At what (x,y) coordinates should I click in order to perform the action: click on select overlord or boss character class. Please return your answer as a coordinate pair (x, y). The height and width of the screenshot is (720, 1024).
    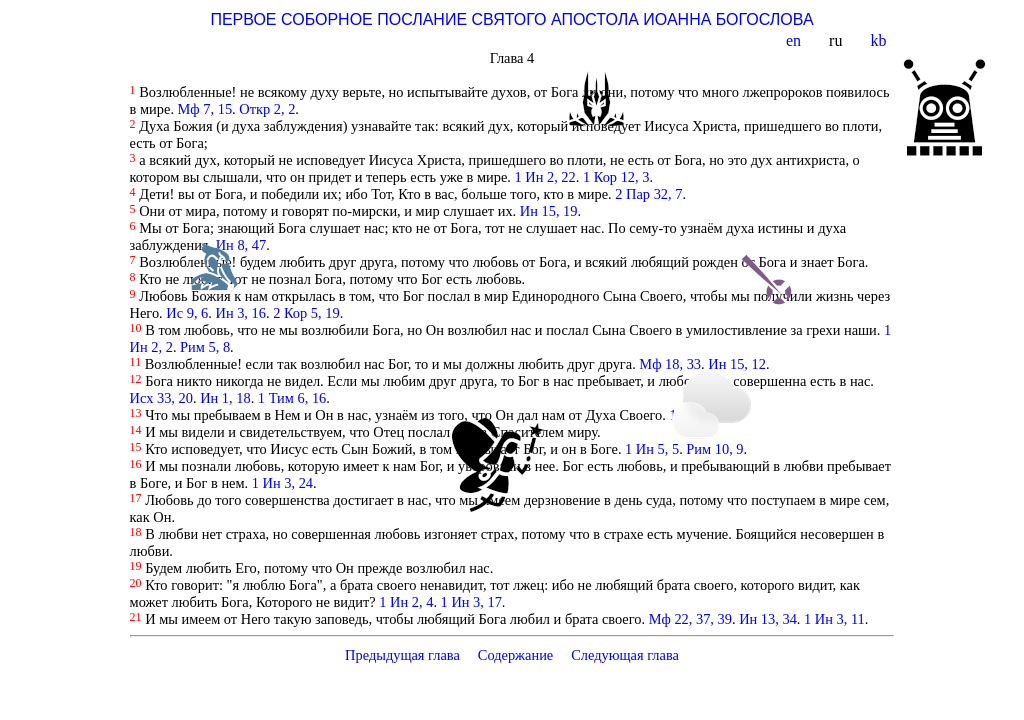
    Looking at the image, I should click on (596, 98).